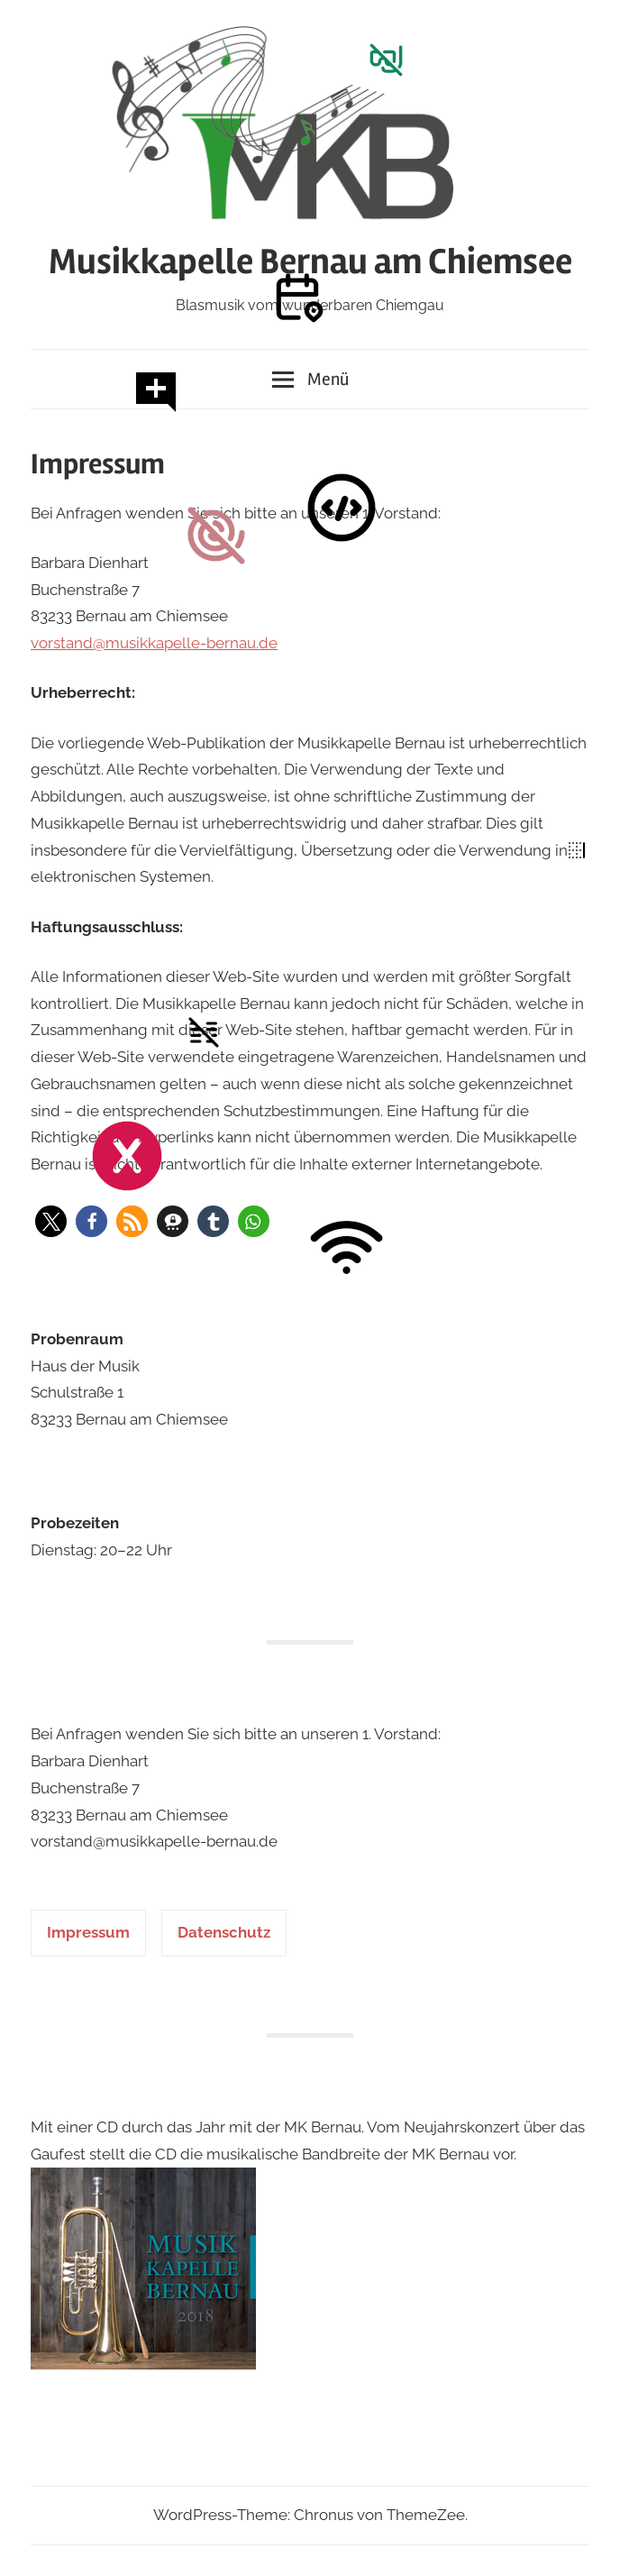 This screenshot has height=2576, width=620. I want to click on xbox x button icon, so click(127, 1156).